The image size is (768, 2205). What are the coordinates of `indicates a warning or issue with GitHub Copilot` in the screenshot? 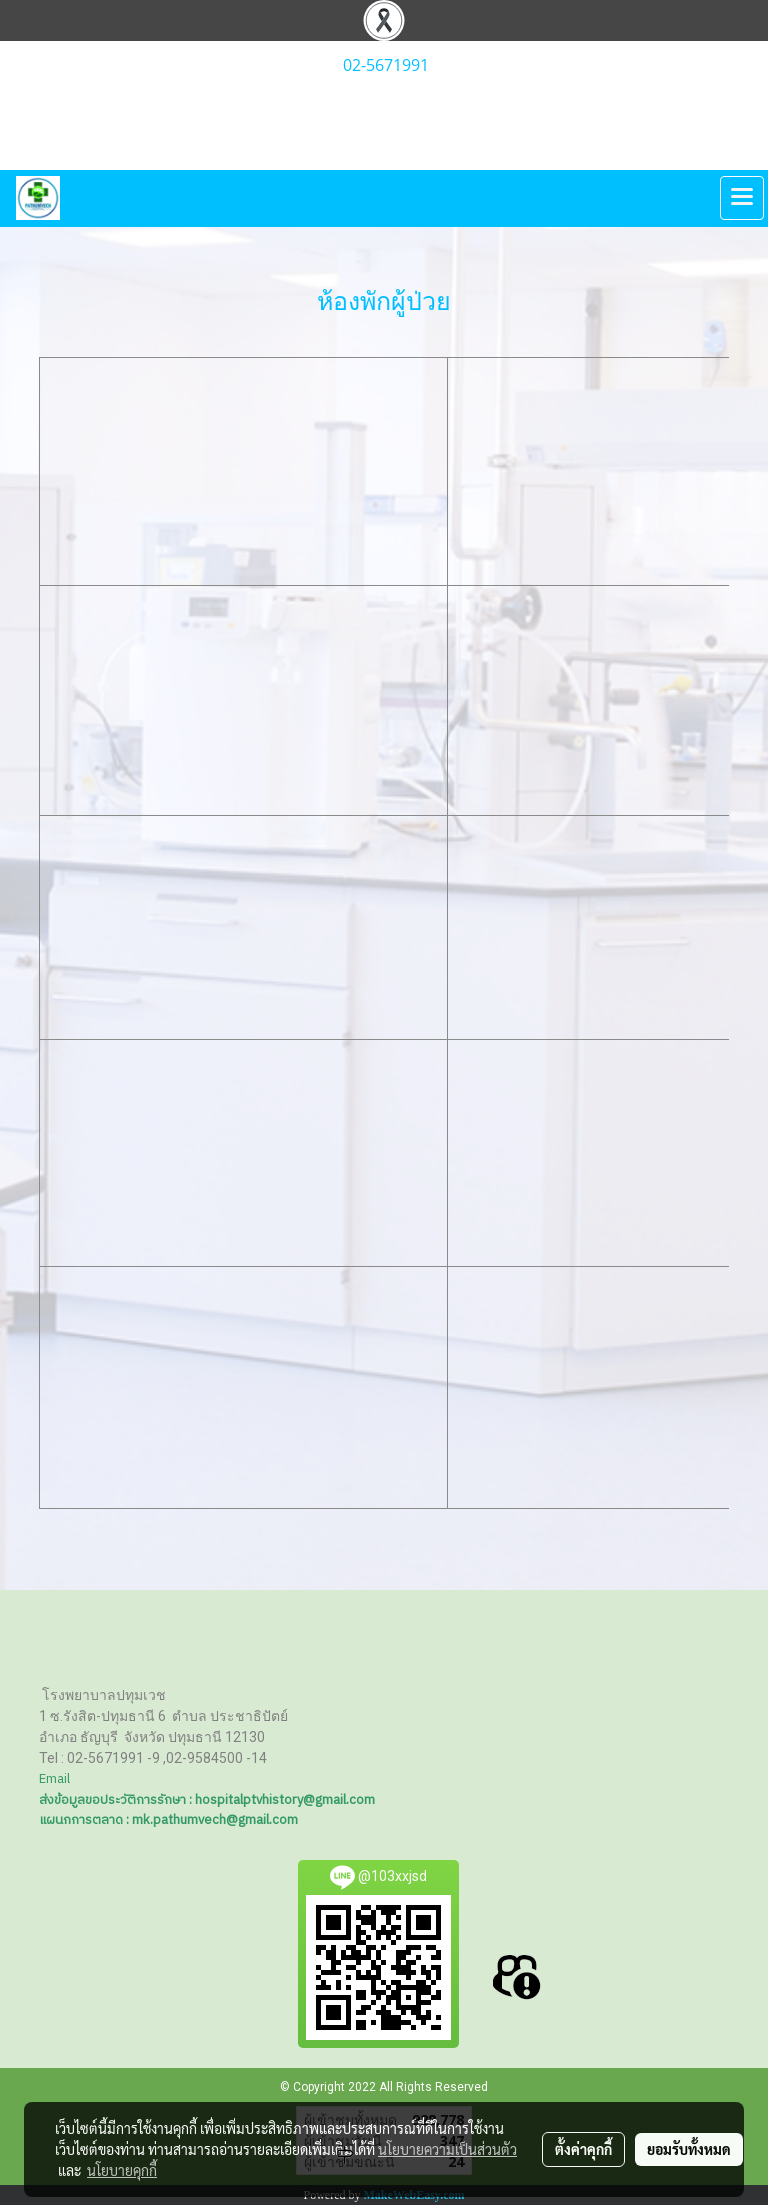 It's located at (517, 1976).